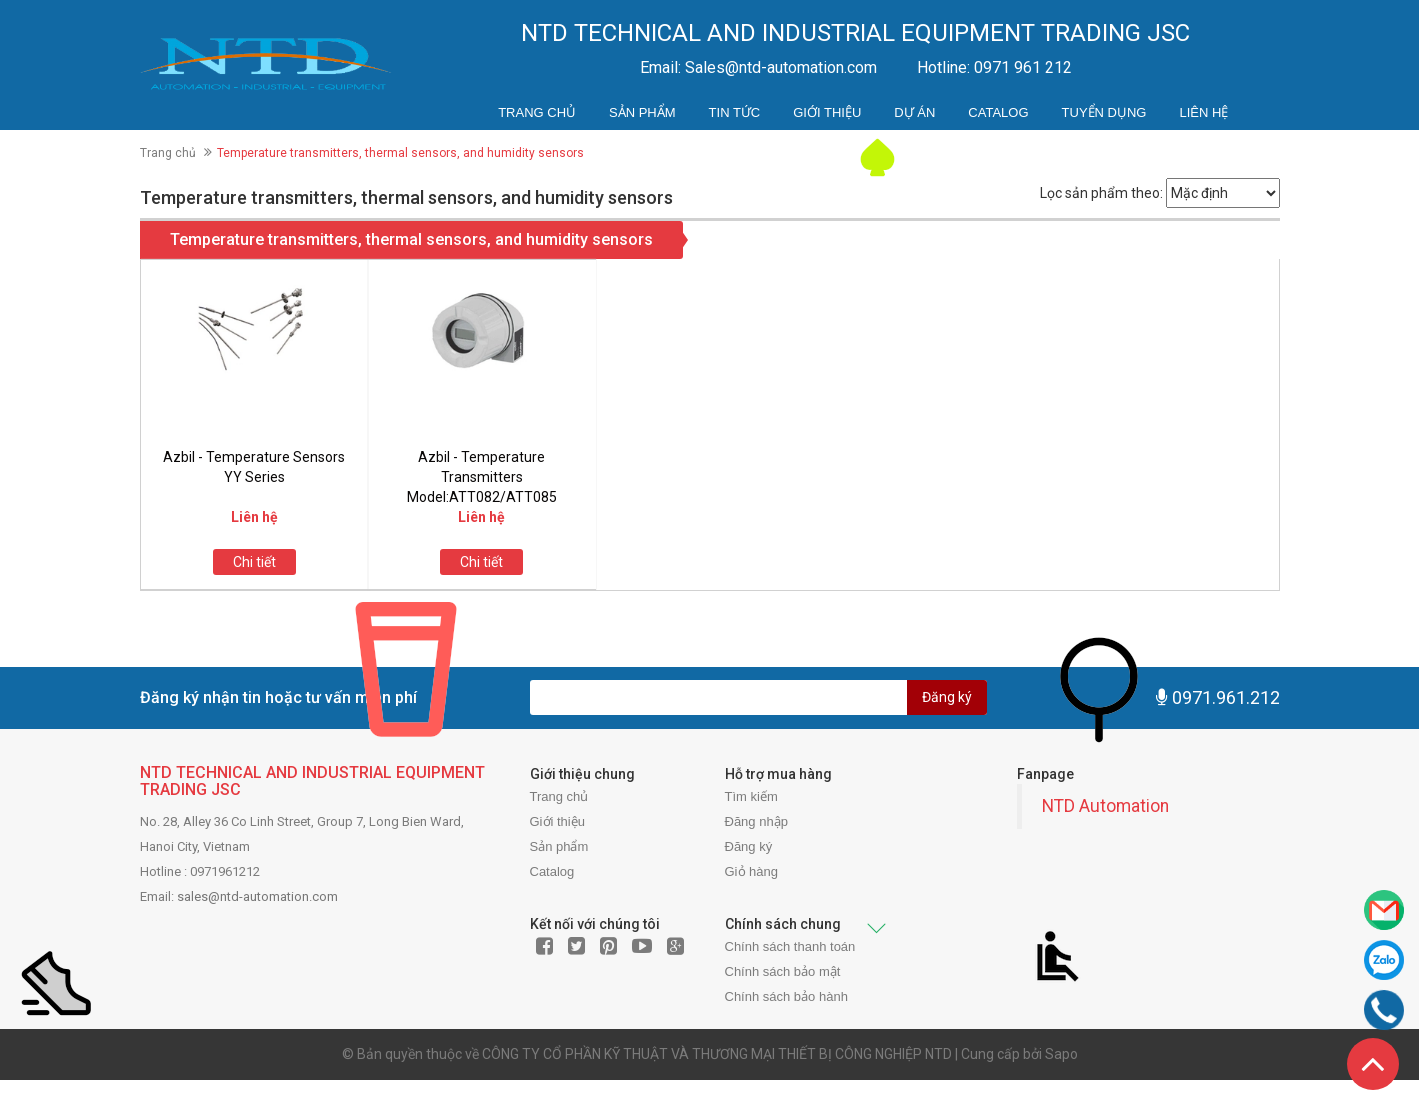 The width and height of the screenshot is (1419, 1100). Describe the element at coordinates (1099, 688) in the screenshot. I see `select neuter or non-binary gender option` at that location.